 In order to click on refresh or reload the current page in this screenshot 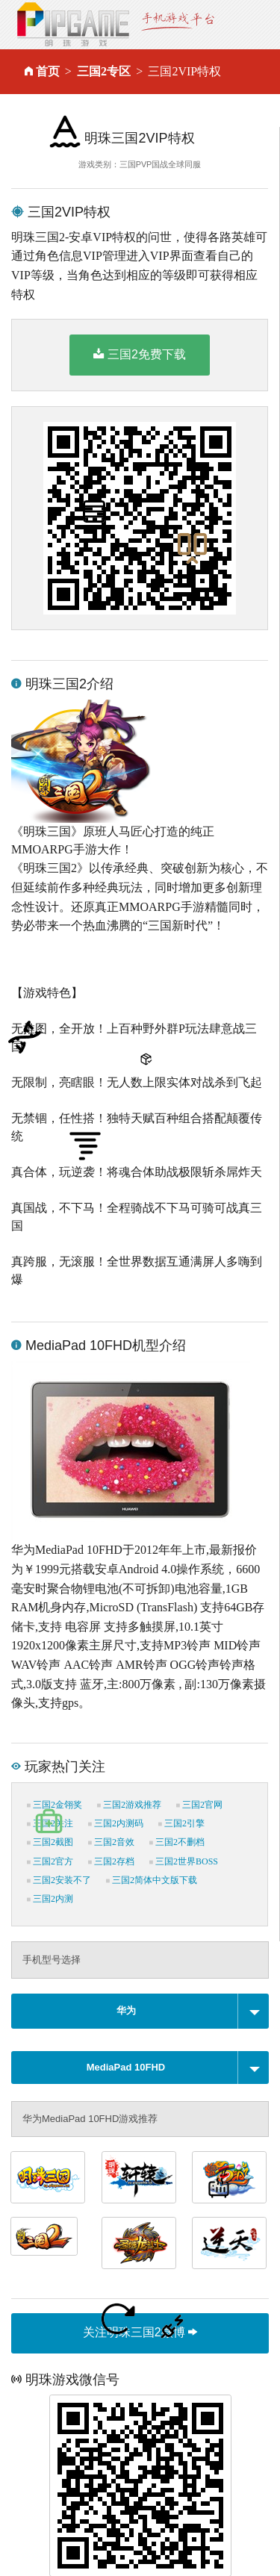, I will do `click(116, 2318)`.